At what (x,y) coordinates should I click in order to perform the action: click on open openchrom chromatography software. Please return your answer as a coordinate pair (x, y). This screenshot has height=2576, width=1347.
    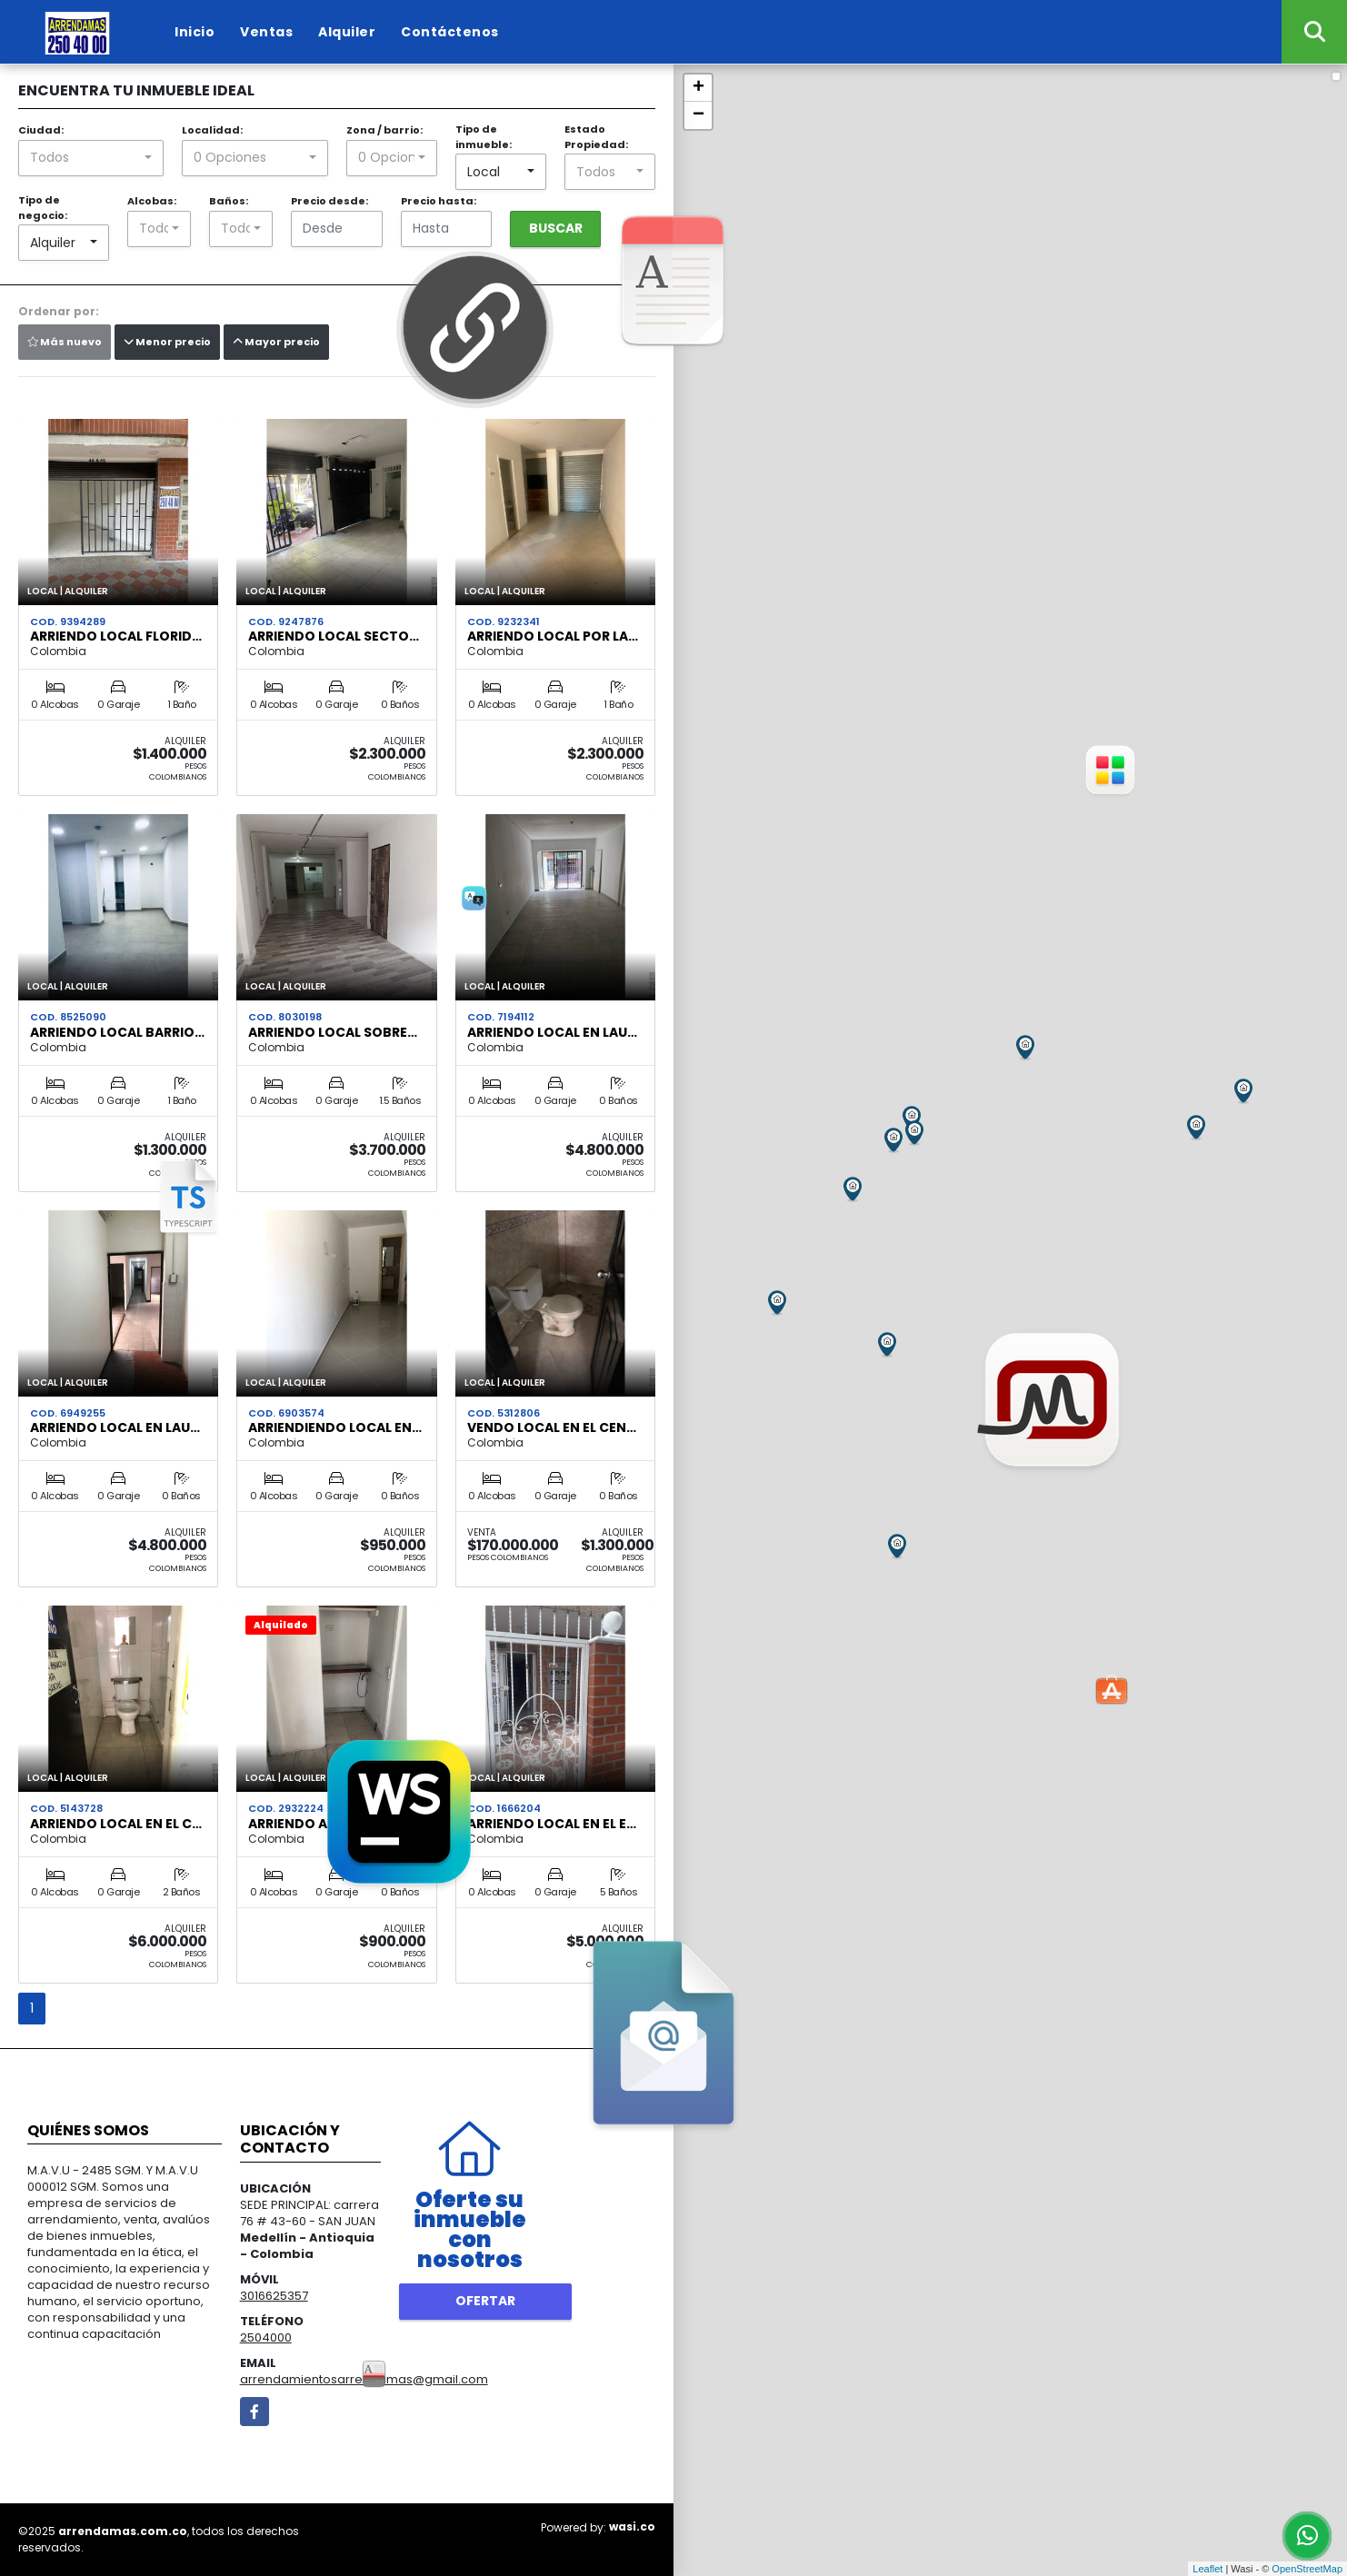
    Looking at the image, I should click on (1052, 1399).